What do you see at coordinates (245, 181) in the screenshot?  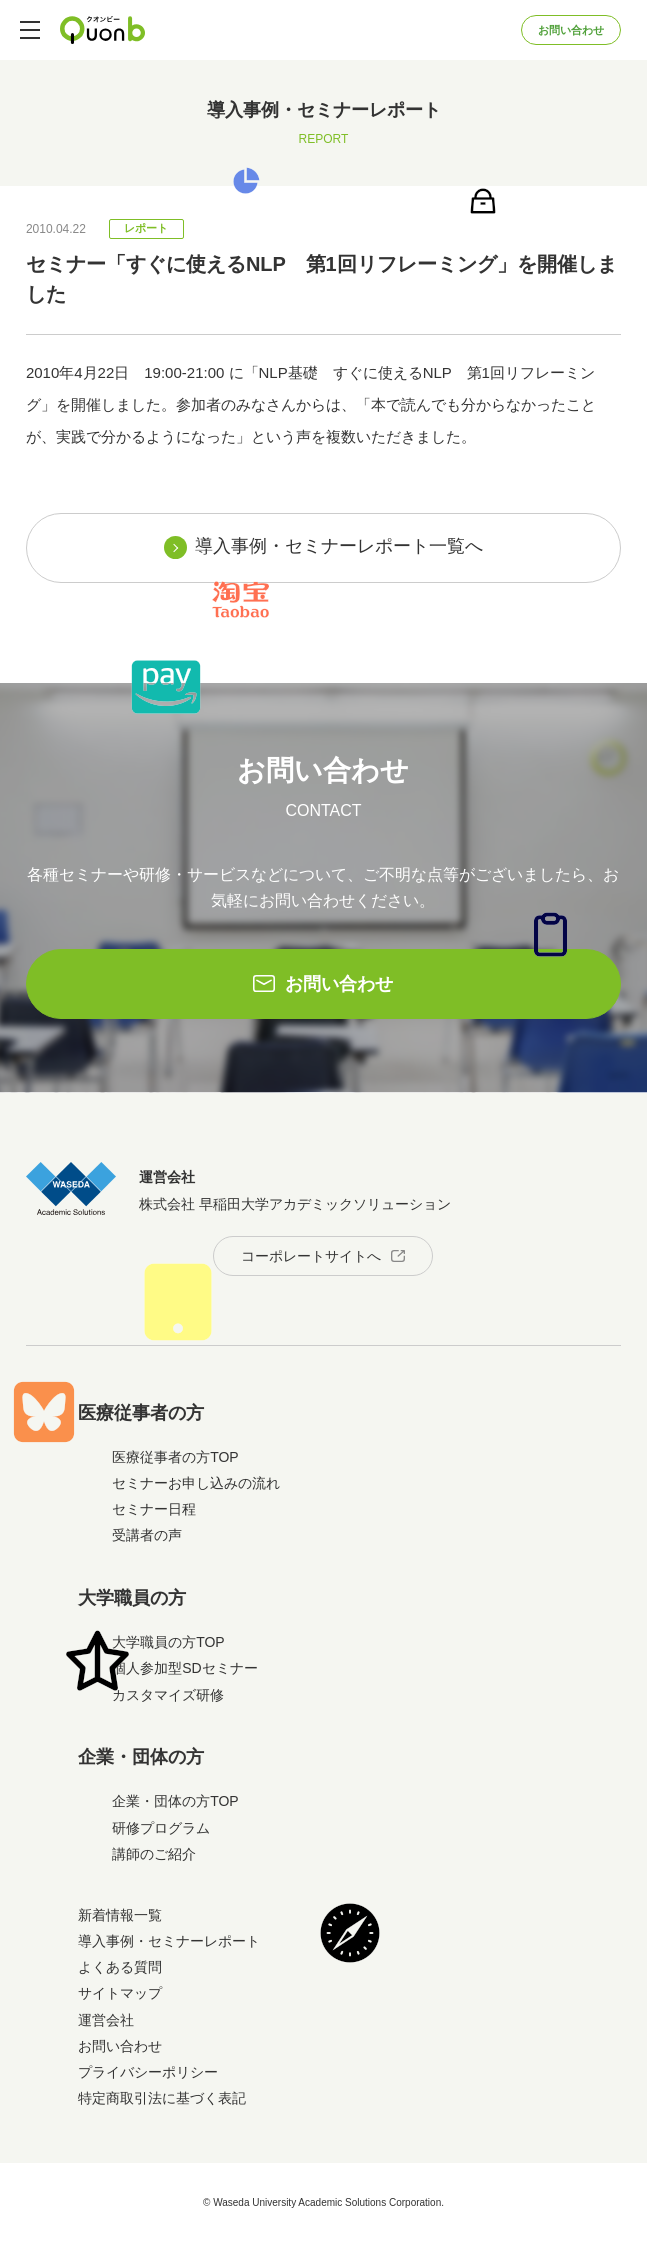 I see `view analytics or statistics breakdown` at bounding box center [245, 181].